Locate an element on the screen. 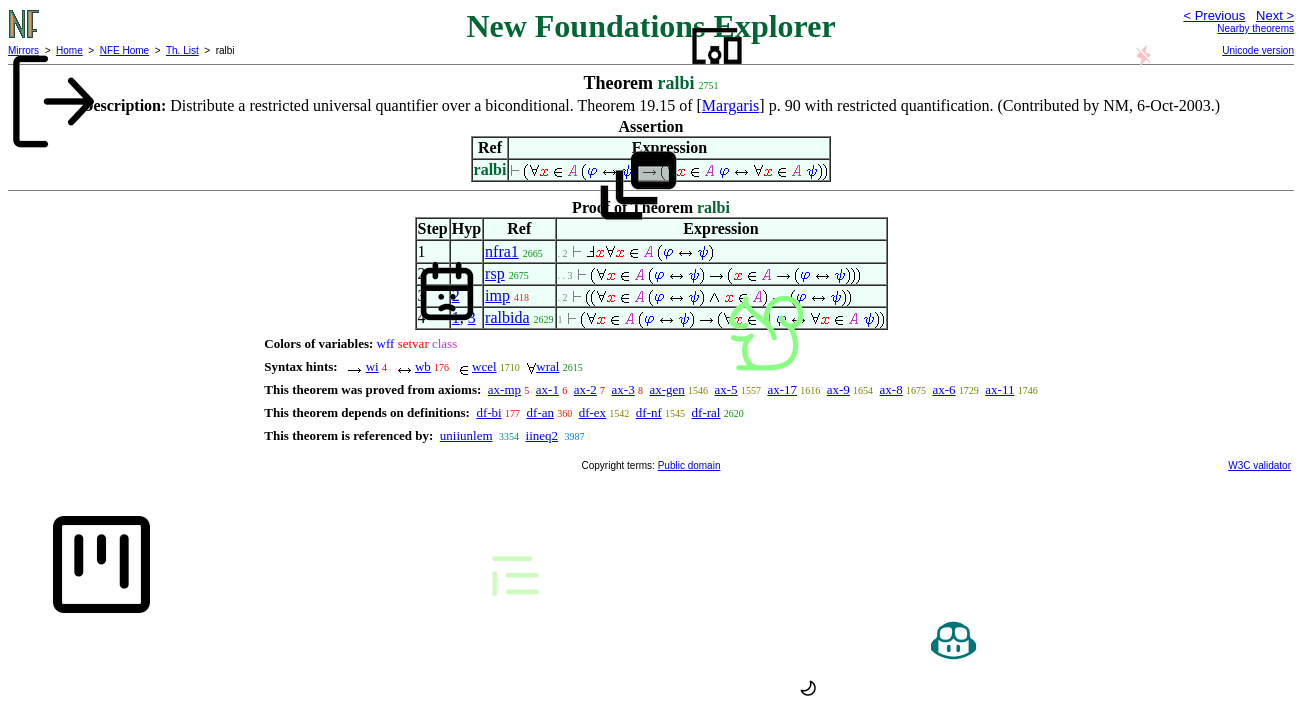 The height and width of the screenshot is (720, 1302). sign out of your account is located at coordinates (52, 101).